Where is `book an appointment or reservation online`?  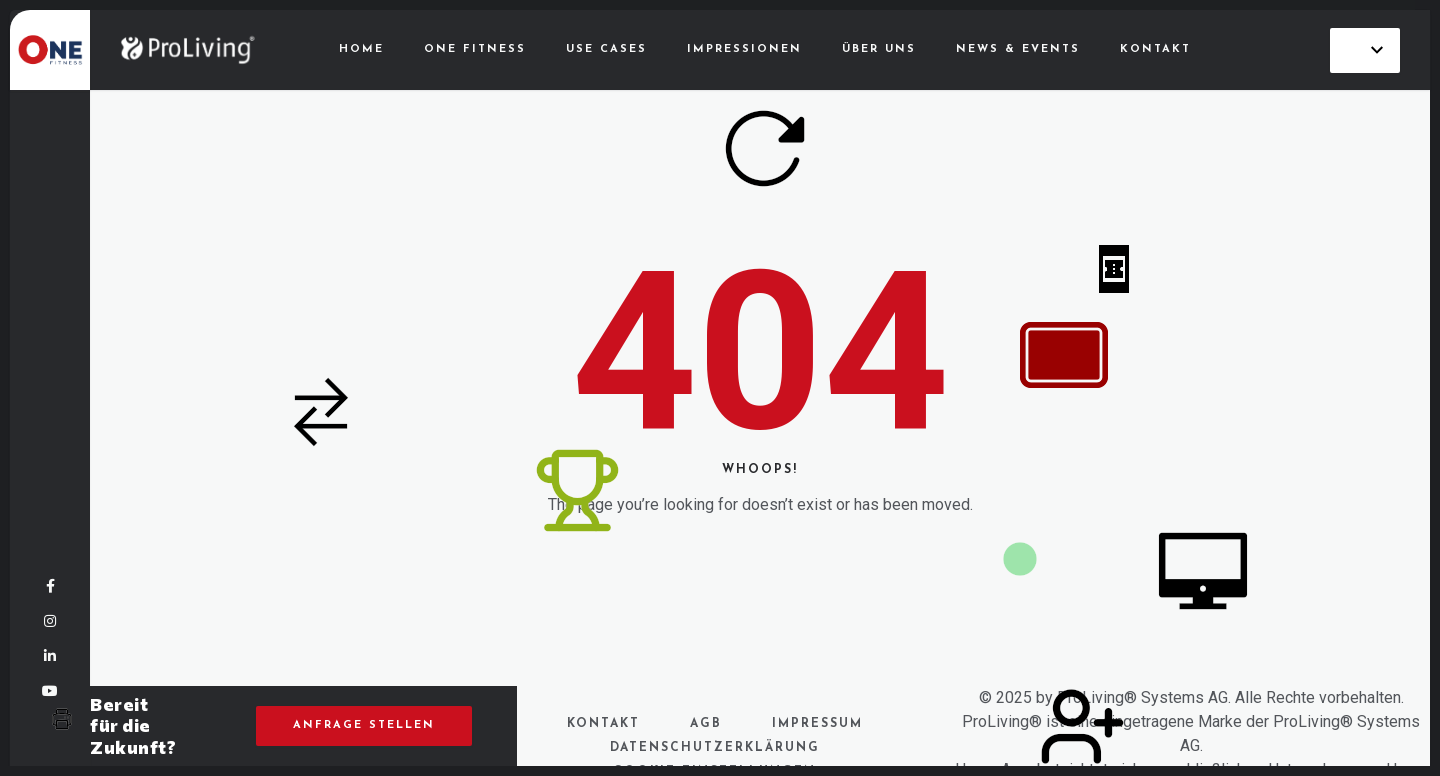 book an appointment or reservation online is located at coordinates (1114, 269).